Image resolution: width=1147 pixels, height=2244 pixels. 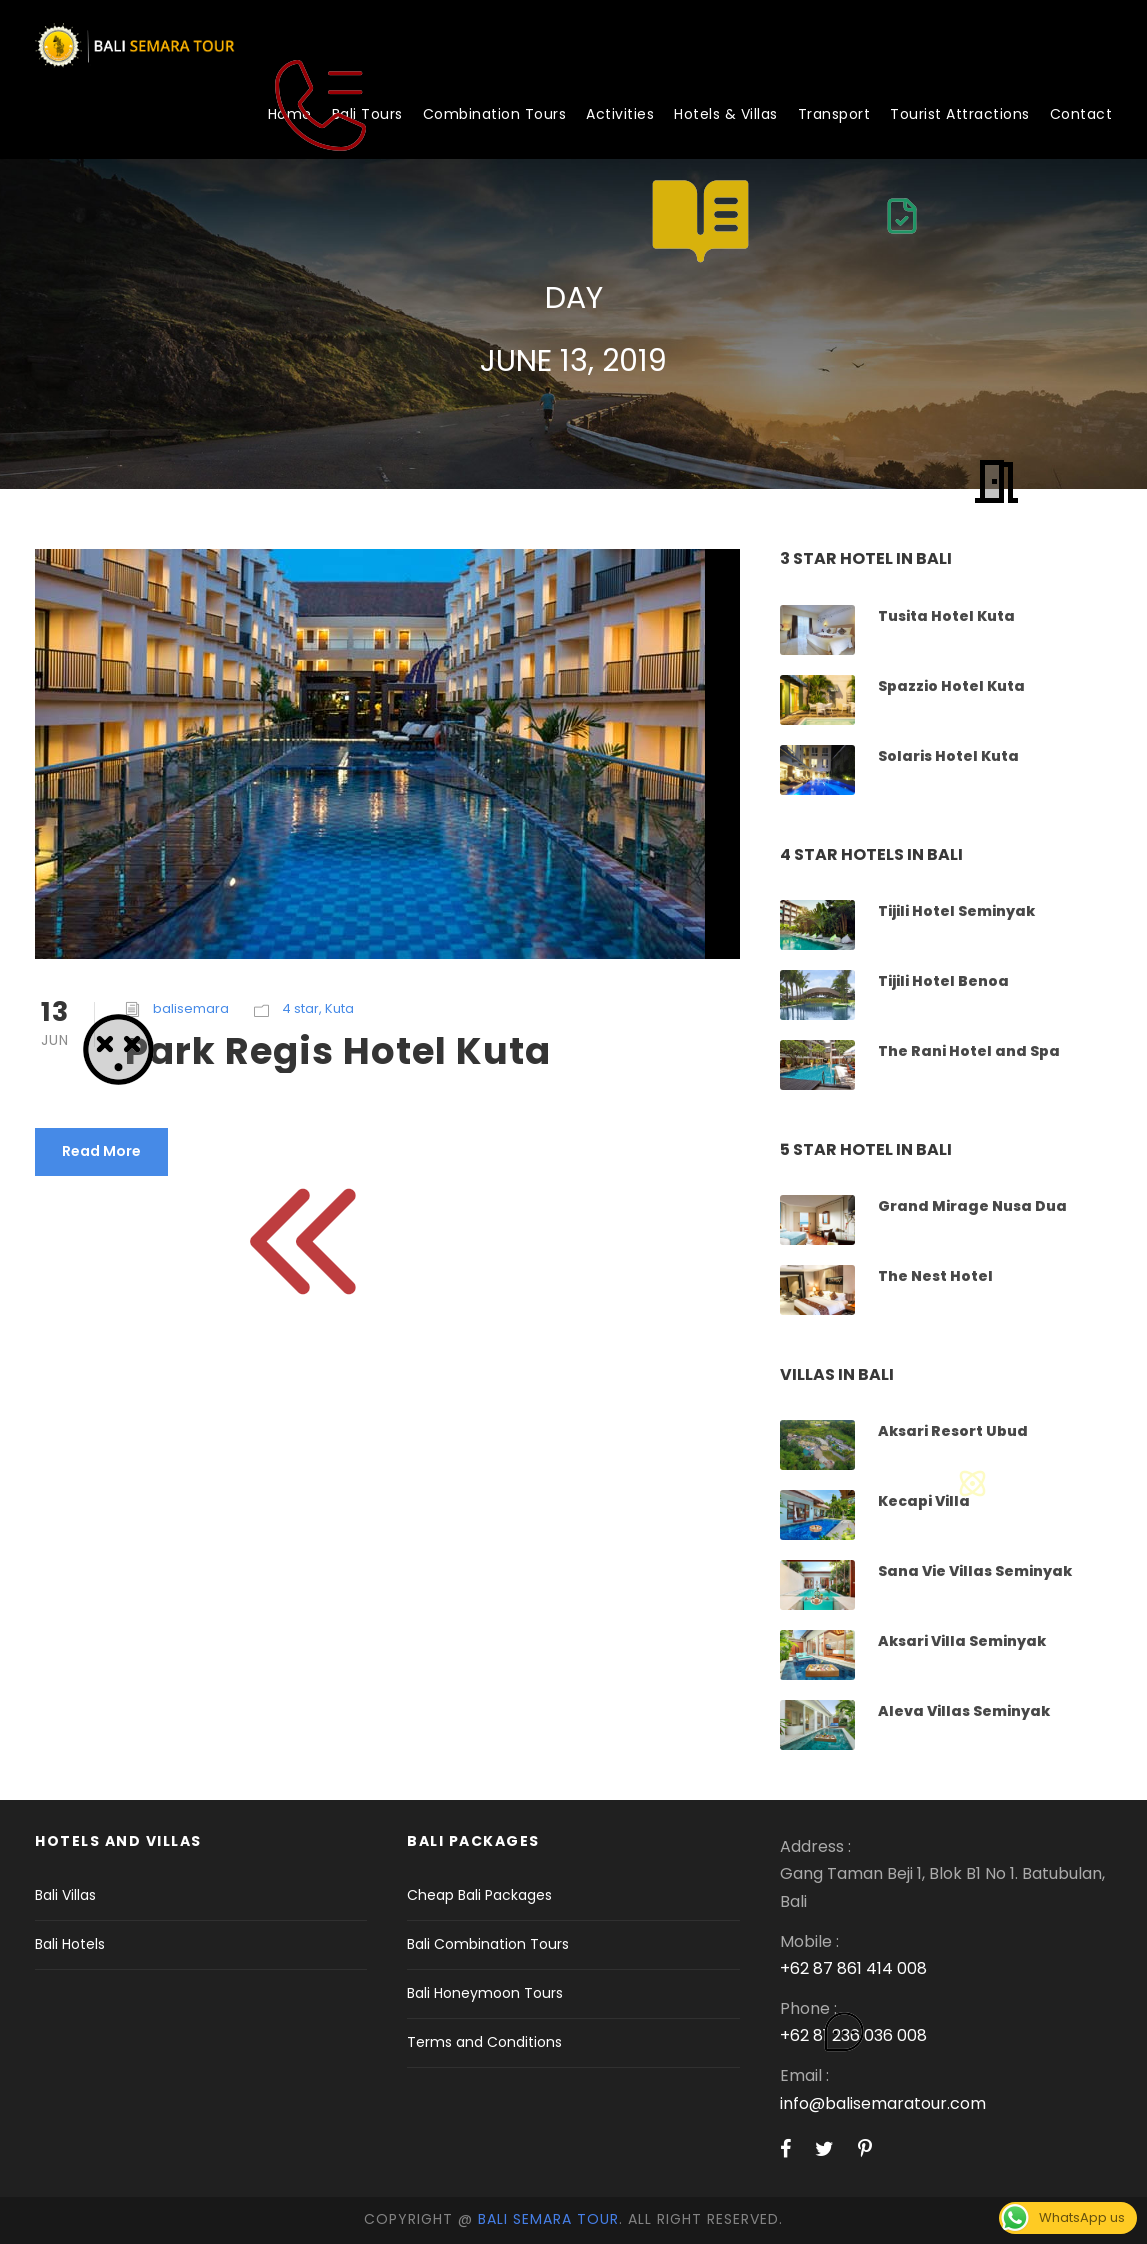 I want to click on access science or chemistry-related features, so click(x=972, y=1483).